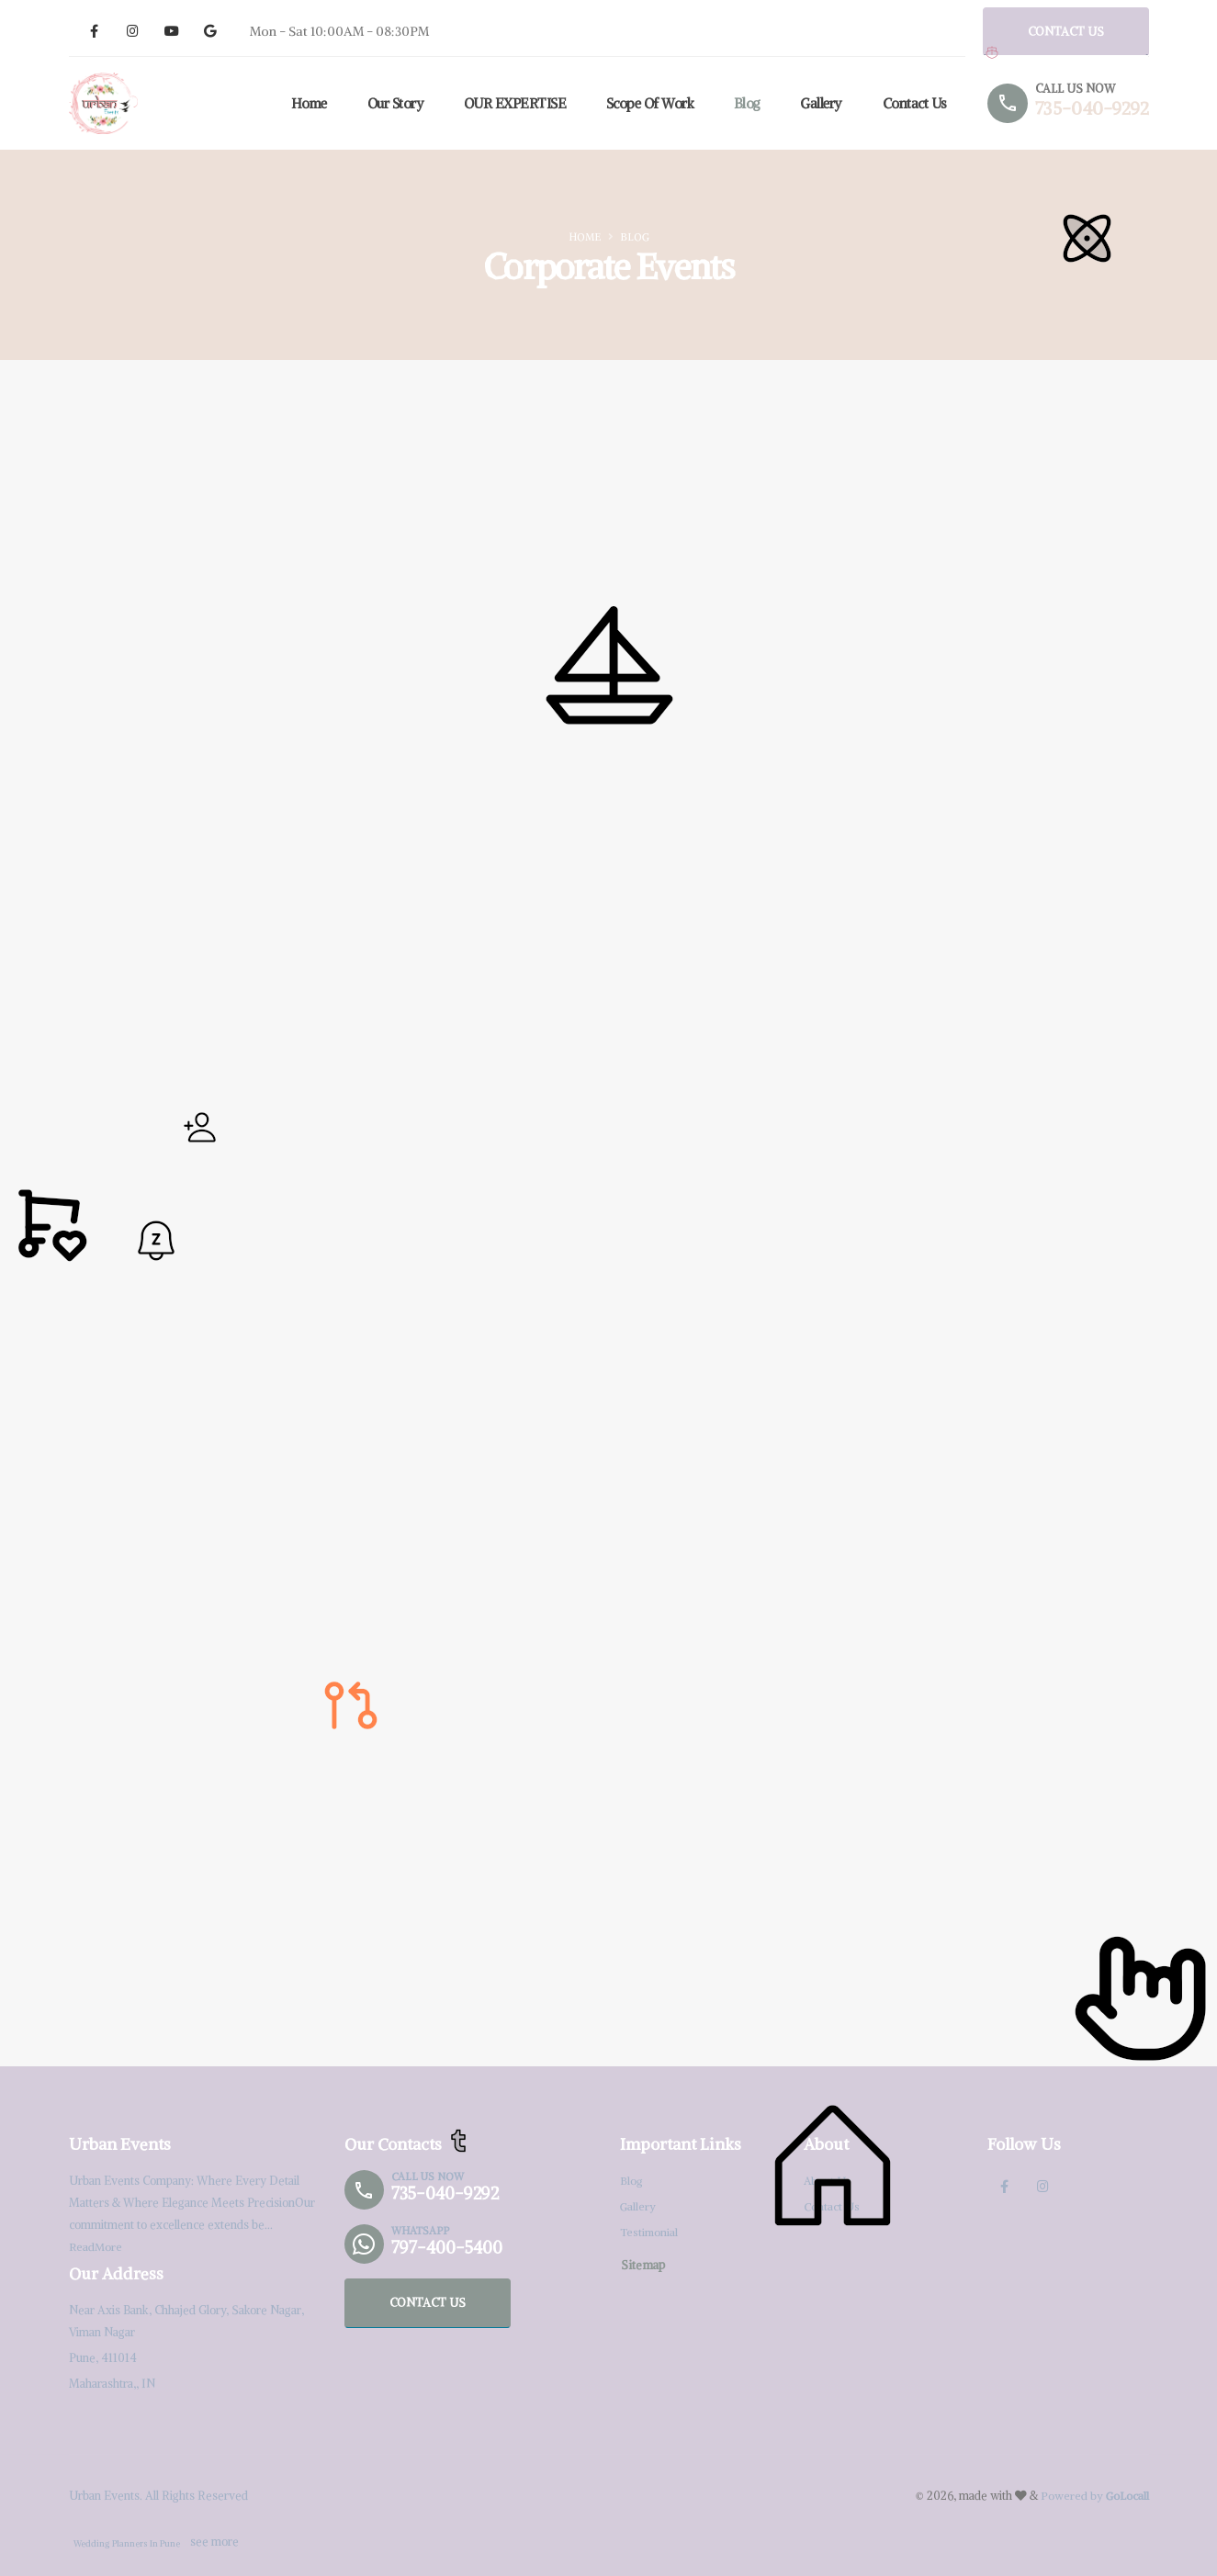 The image size is (1217, 2576). I want to click on access science or chemistry features, so click(1087, 238).